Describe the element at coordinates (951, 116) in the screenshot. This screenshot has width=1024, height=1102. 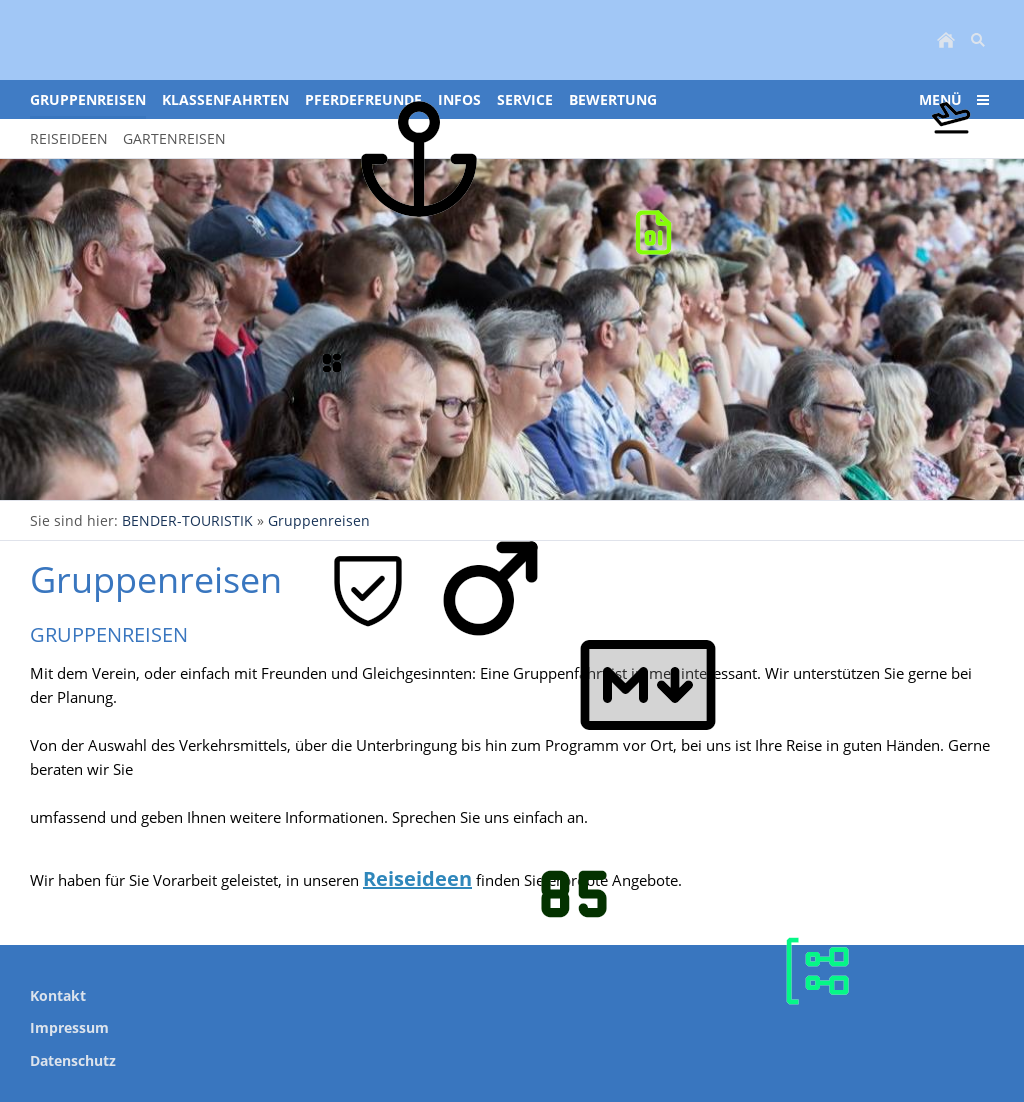
I see `view departing flights` at that location.